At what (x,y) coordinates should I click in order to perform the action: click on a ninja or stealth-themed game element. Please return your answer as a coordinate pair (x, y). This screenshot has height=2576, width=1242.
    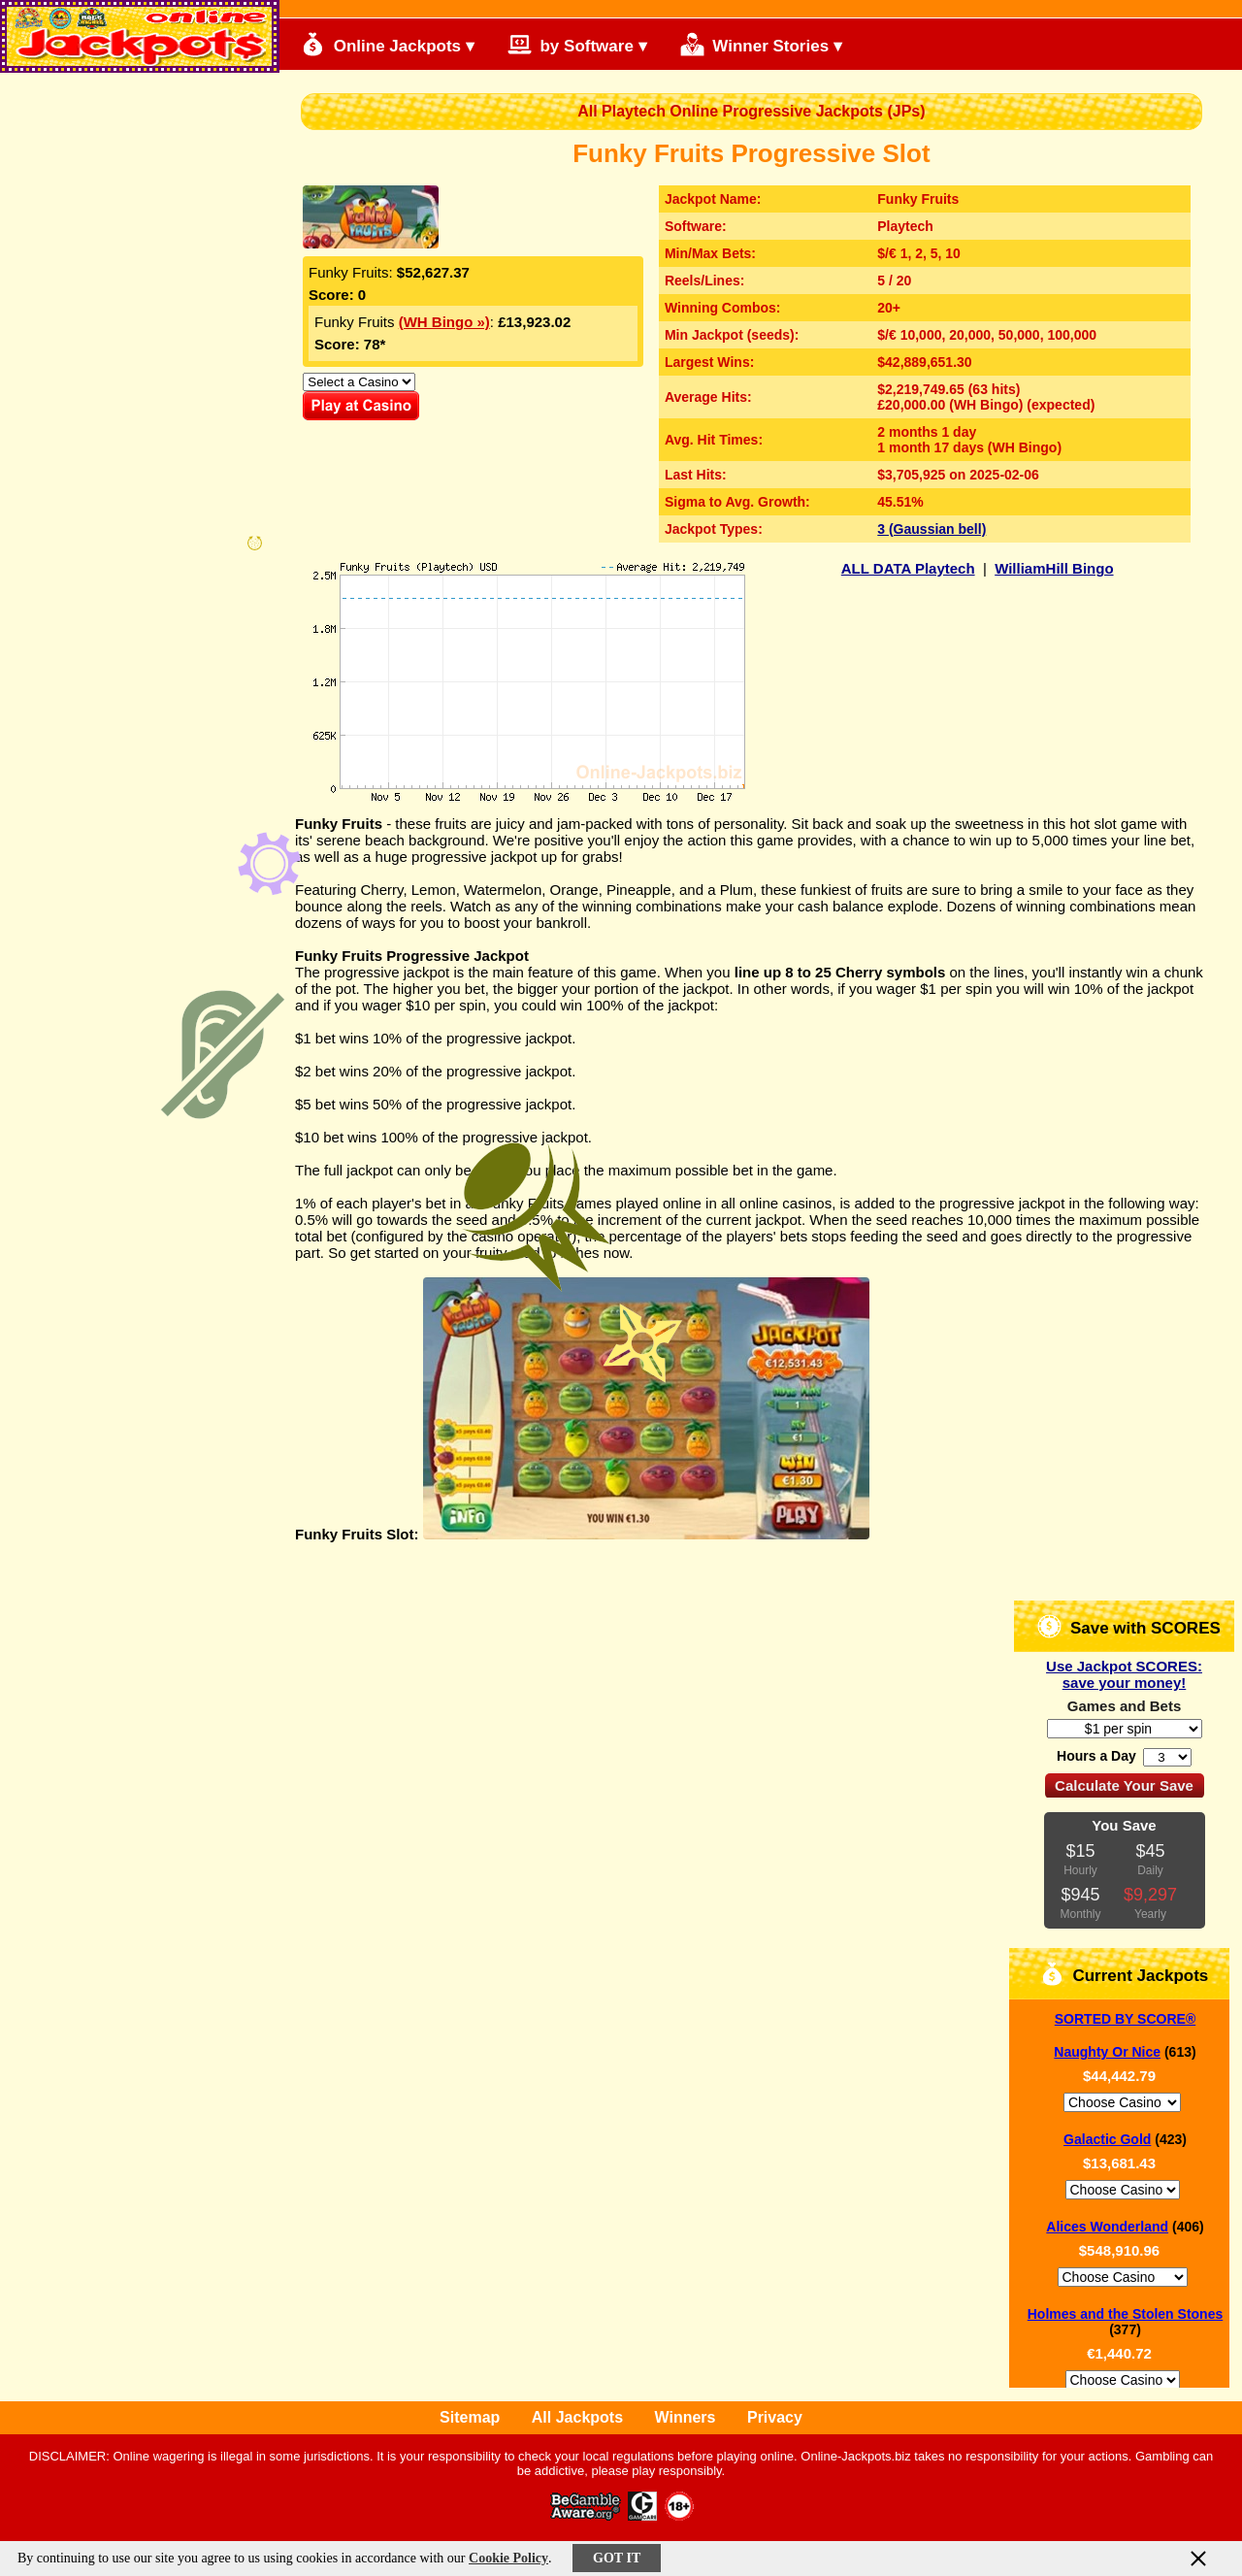
    Looking at the image, I should click on (643, 1343).